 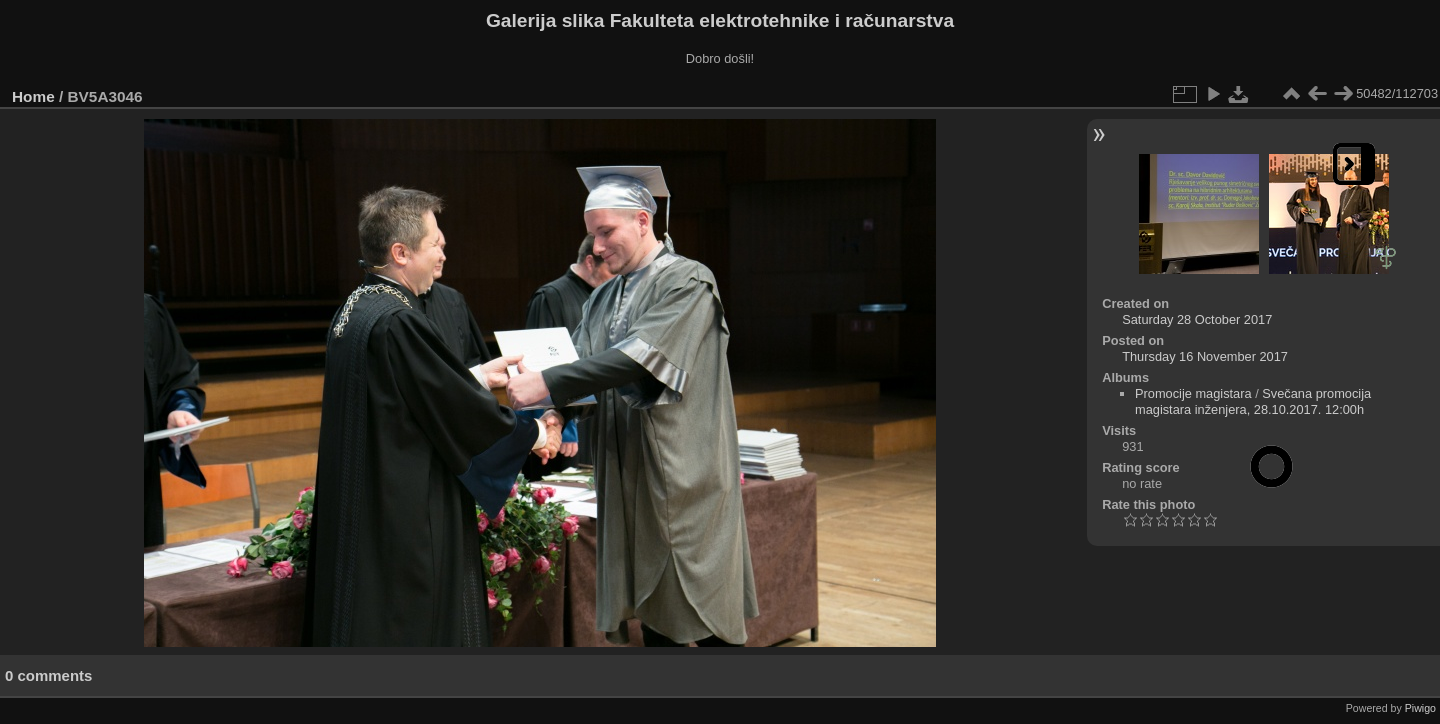 What do you see at coordinates (1271, 466) in the screenshot?
I see `indicates a data point or marker on a graph` at bounding box center [1271, 466].